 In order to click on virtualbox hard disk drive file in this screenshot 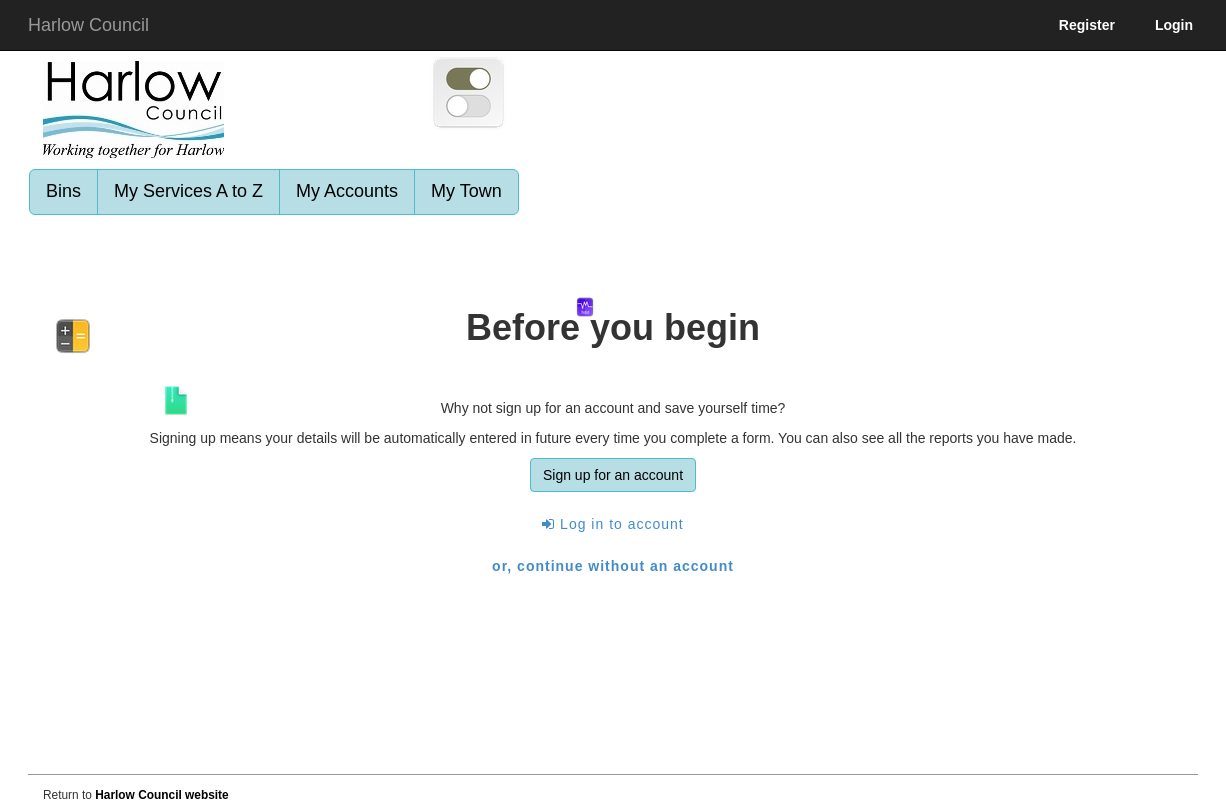, I will do `click(585, 307)`.